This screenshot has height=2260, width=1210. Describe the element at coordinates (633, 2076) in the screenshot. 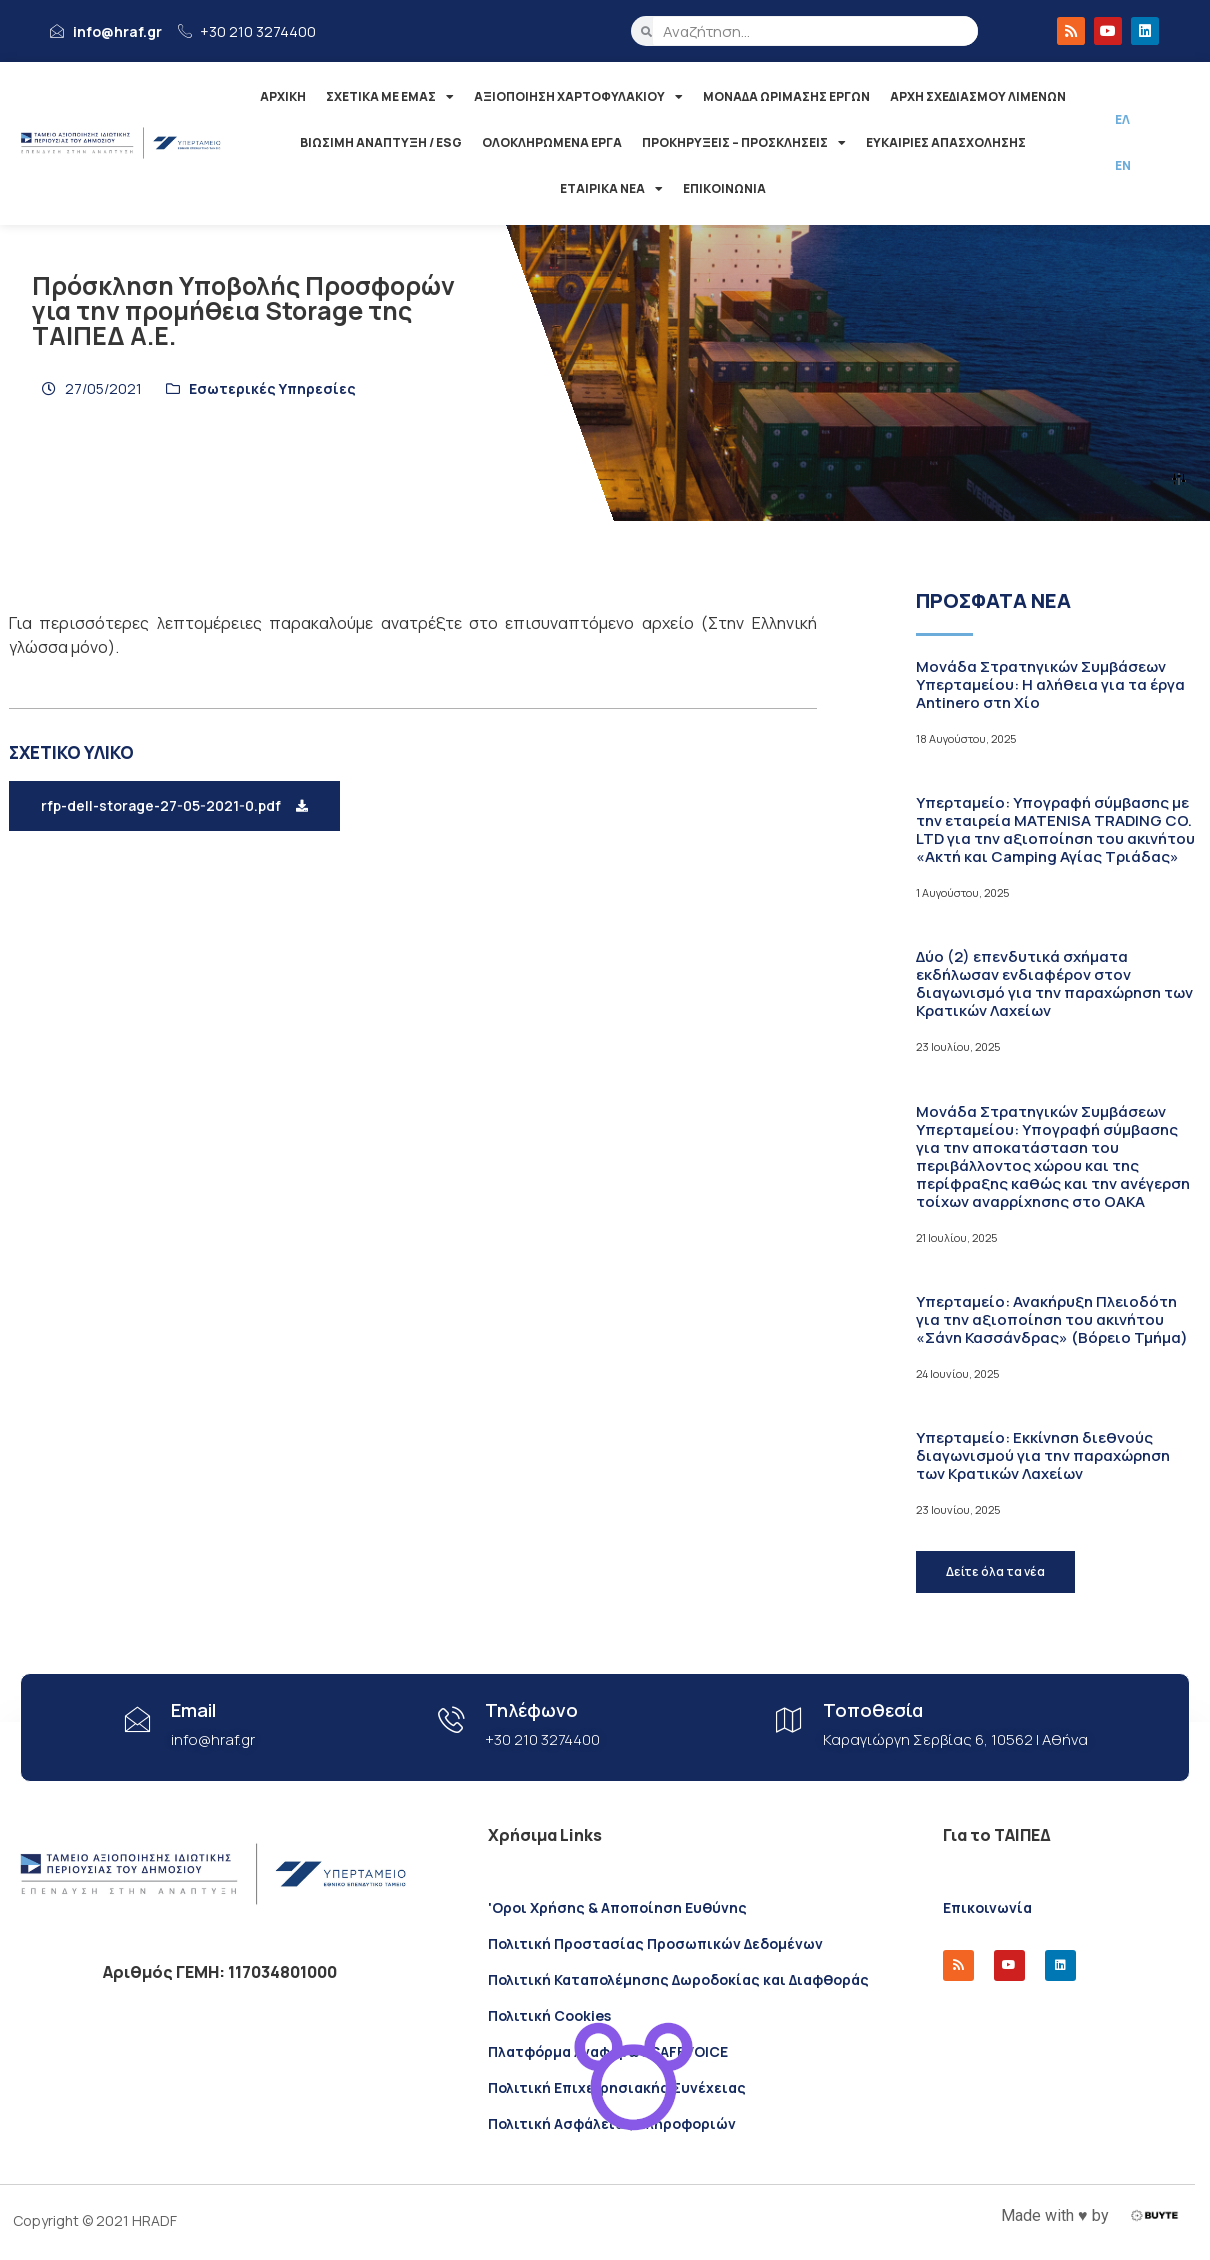

I see `access disney-related content or apps` at that location.